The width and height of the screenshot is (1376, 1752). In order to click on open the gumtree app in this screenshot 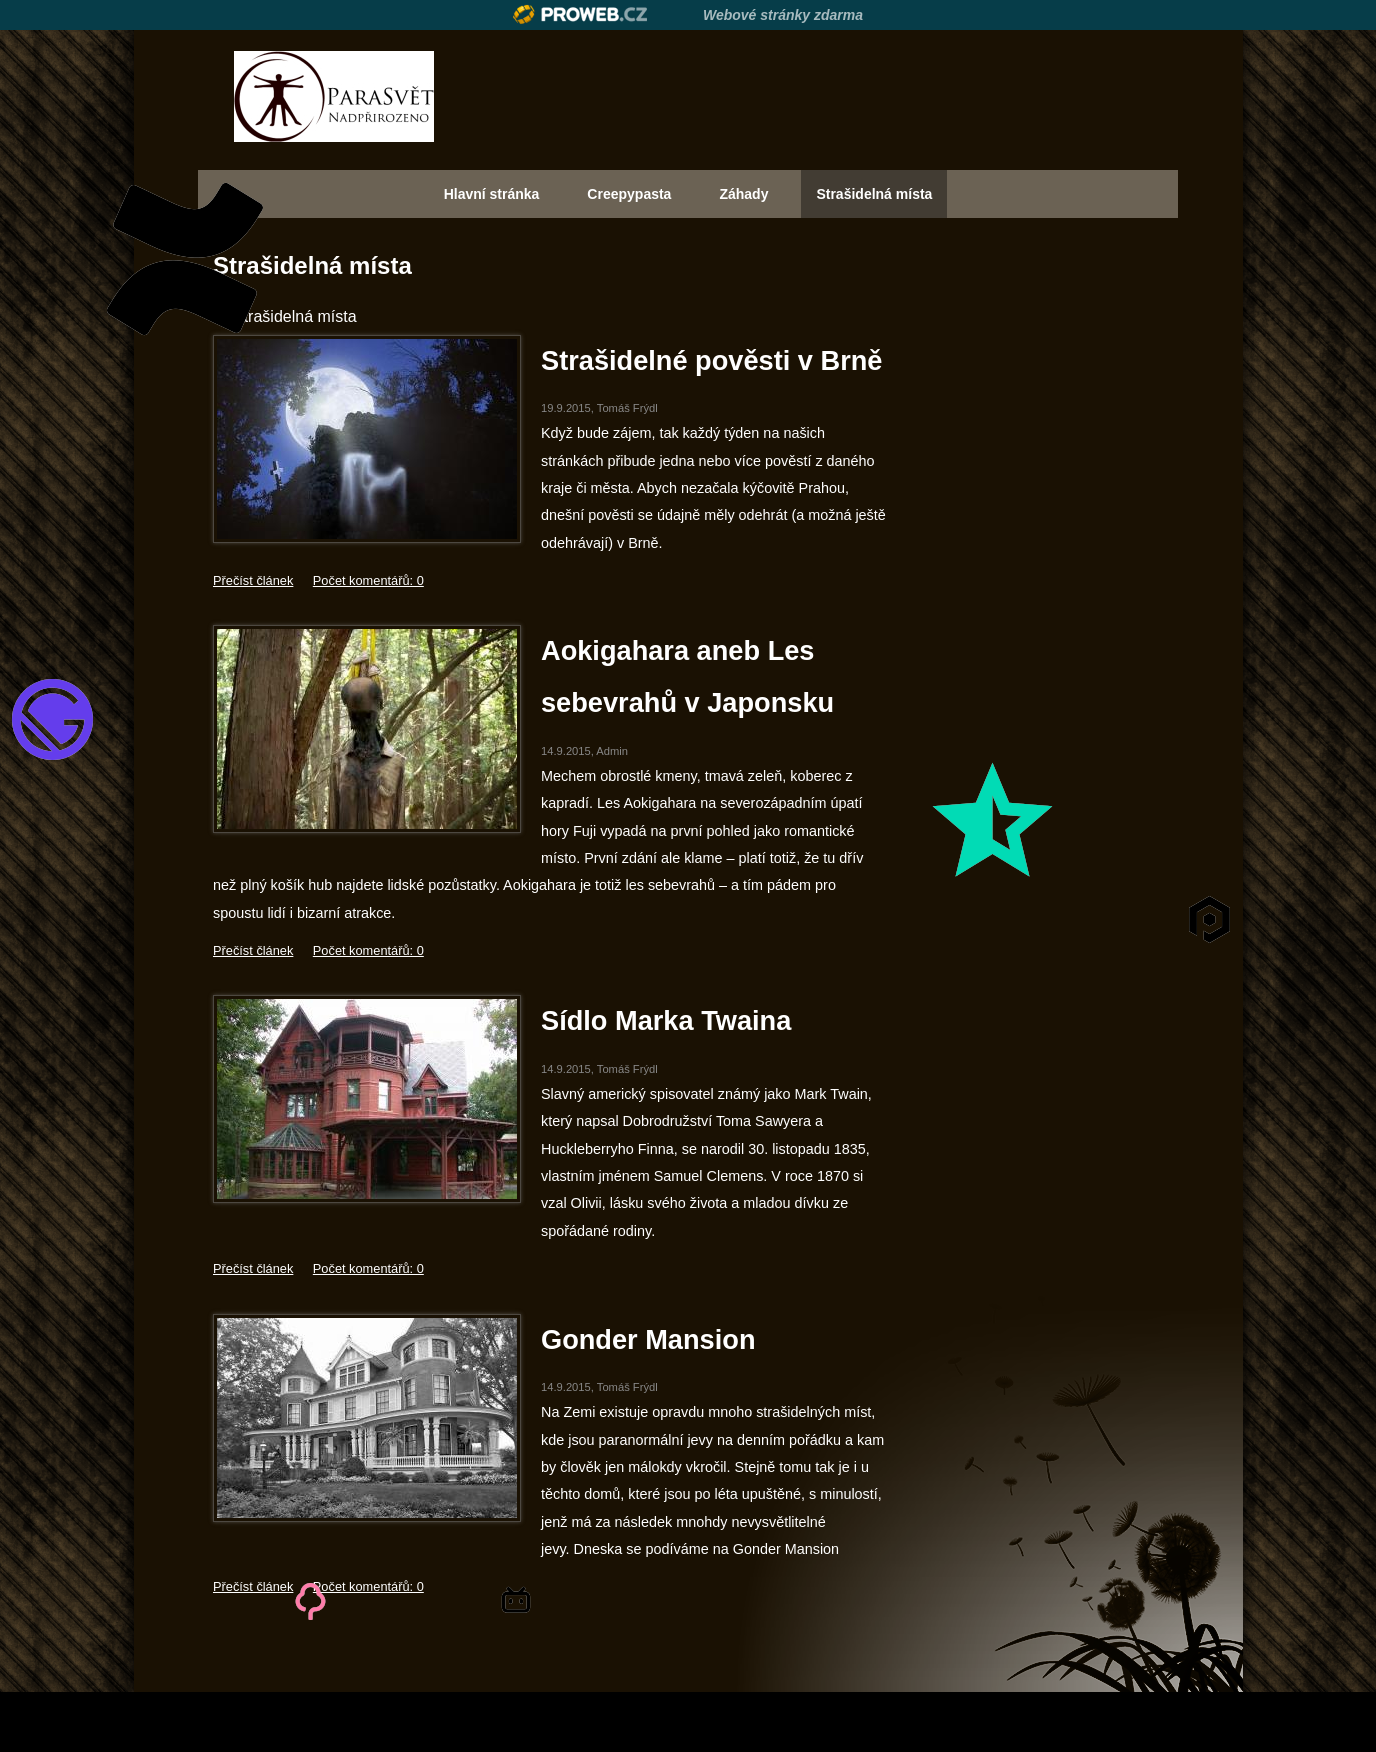, I will do `click(310, 1601)`.